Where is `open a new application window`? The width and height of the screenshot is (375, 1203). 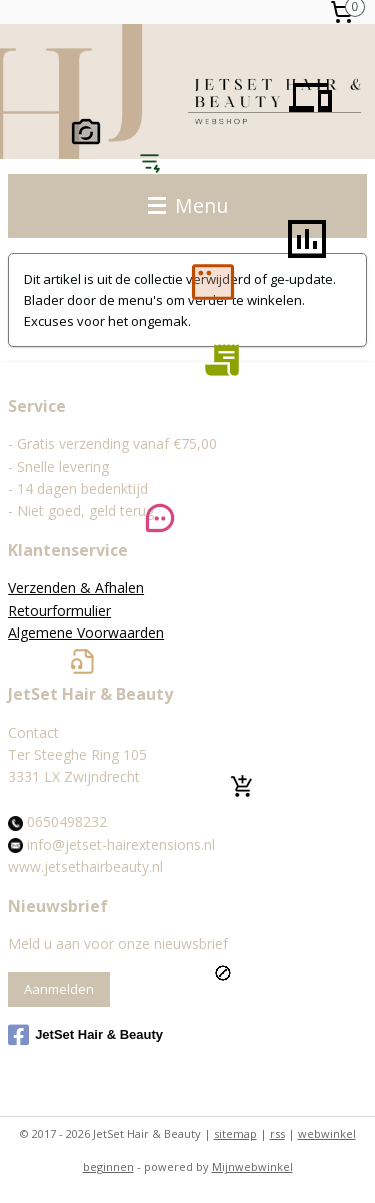
open a new application window is located at coordinates (213, 282).